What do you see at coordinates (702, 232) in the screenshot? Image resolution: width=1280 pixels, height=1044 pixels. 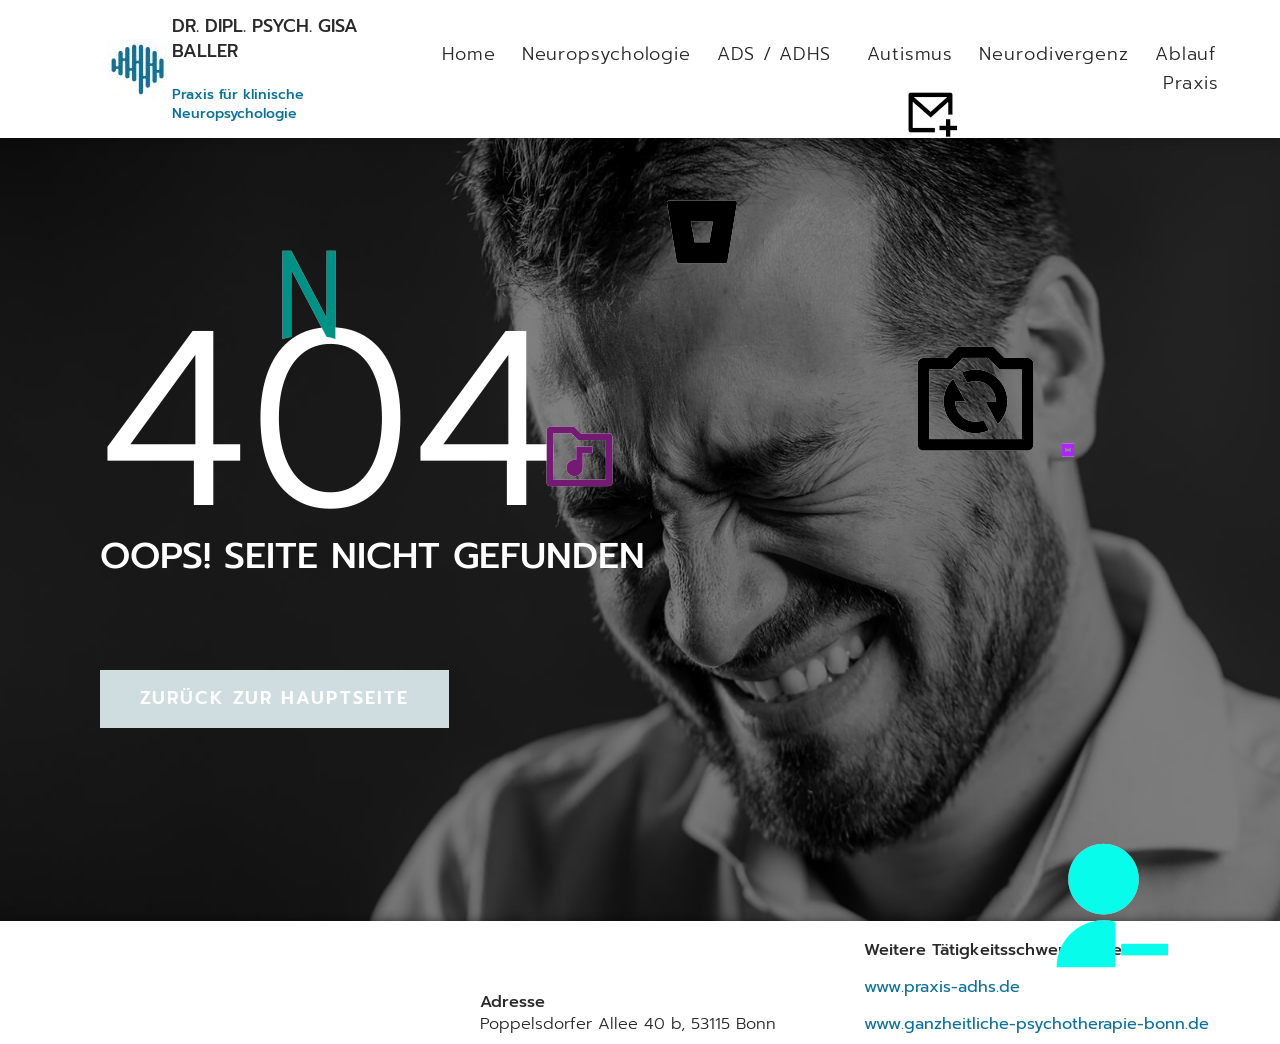 I see `open Bitbucket repository` at bounding box center [702, 232].